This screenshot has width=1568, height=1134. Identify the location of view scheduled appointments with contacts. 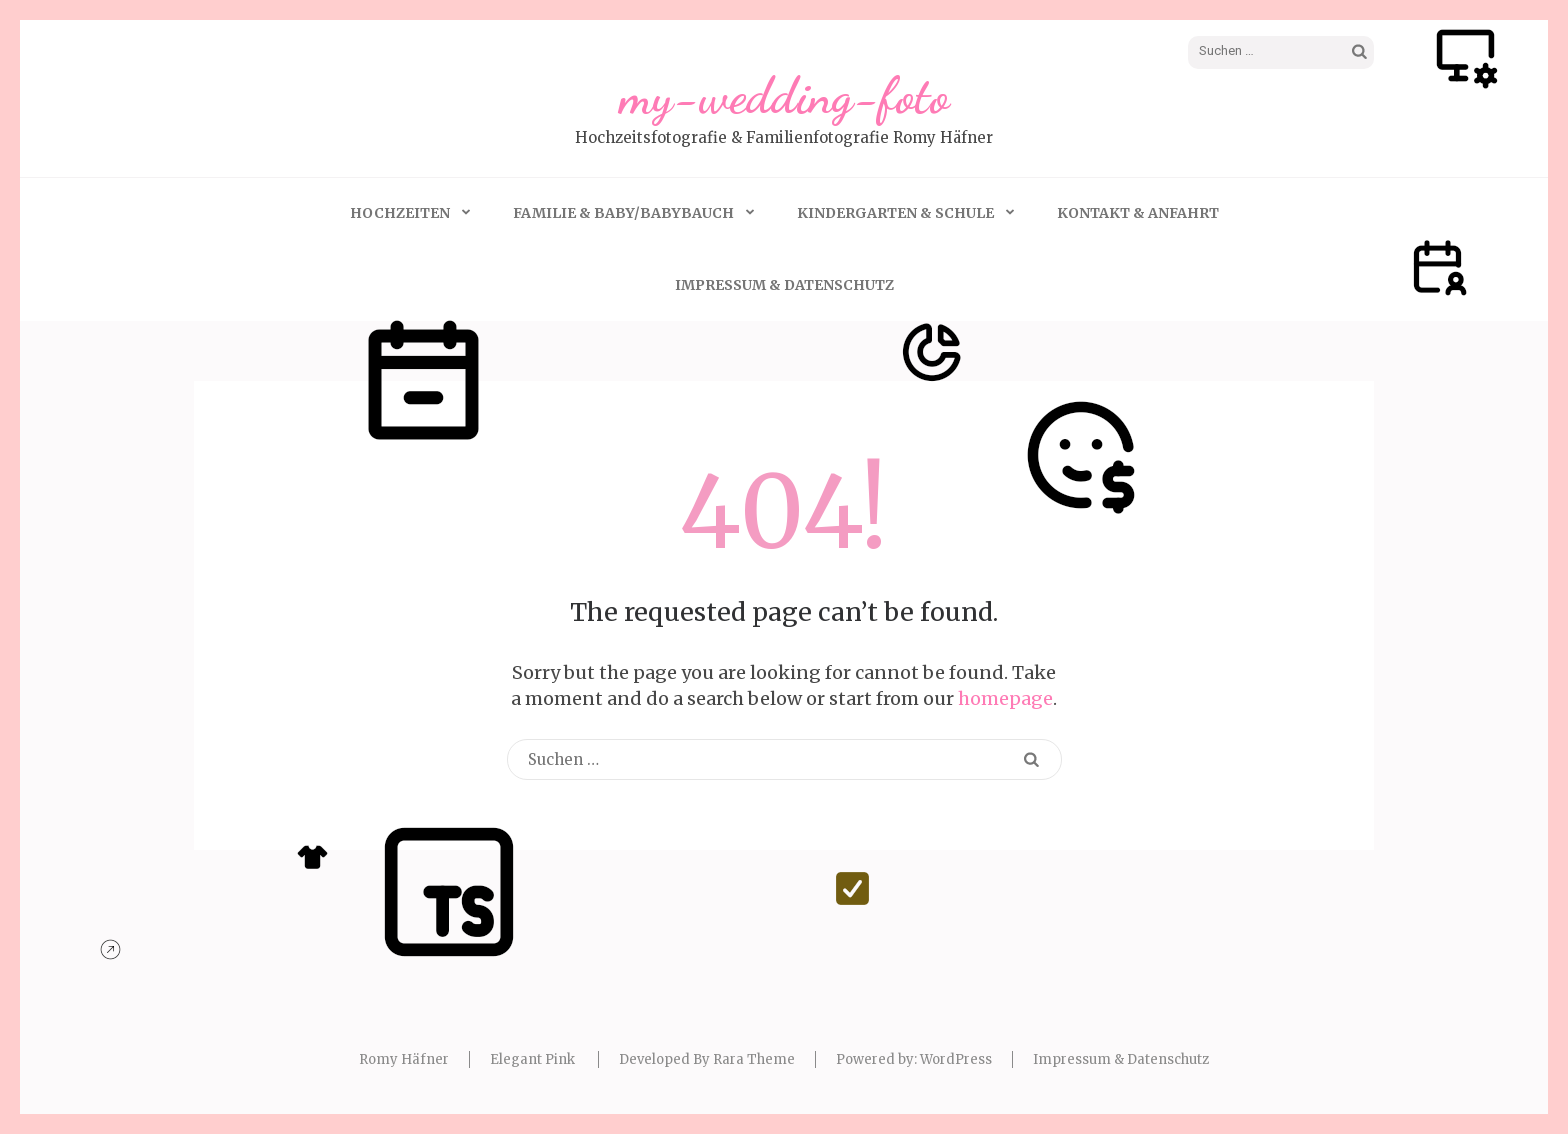
(1437, 266).